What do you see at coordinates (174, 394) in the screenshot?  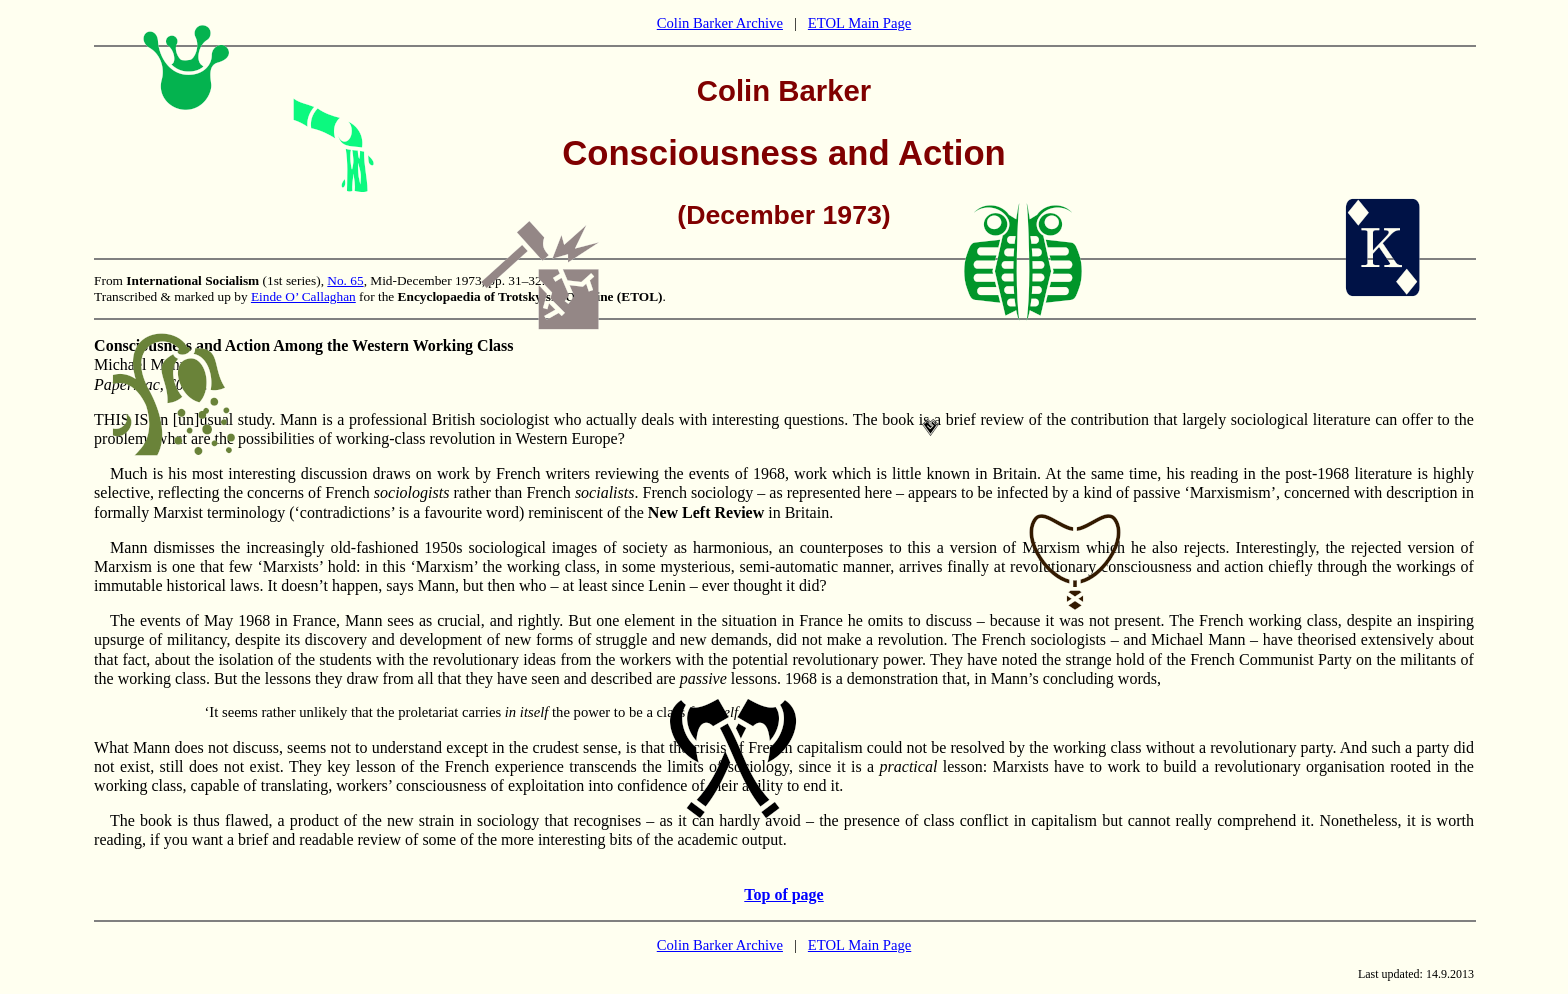 I see `indicates pollen or allergen levels in weather app` at bounding box center [174, 394].